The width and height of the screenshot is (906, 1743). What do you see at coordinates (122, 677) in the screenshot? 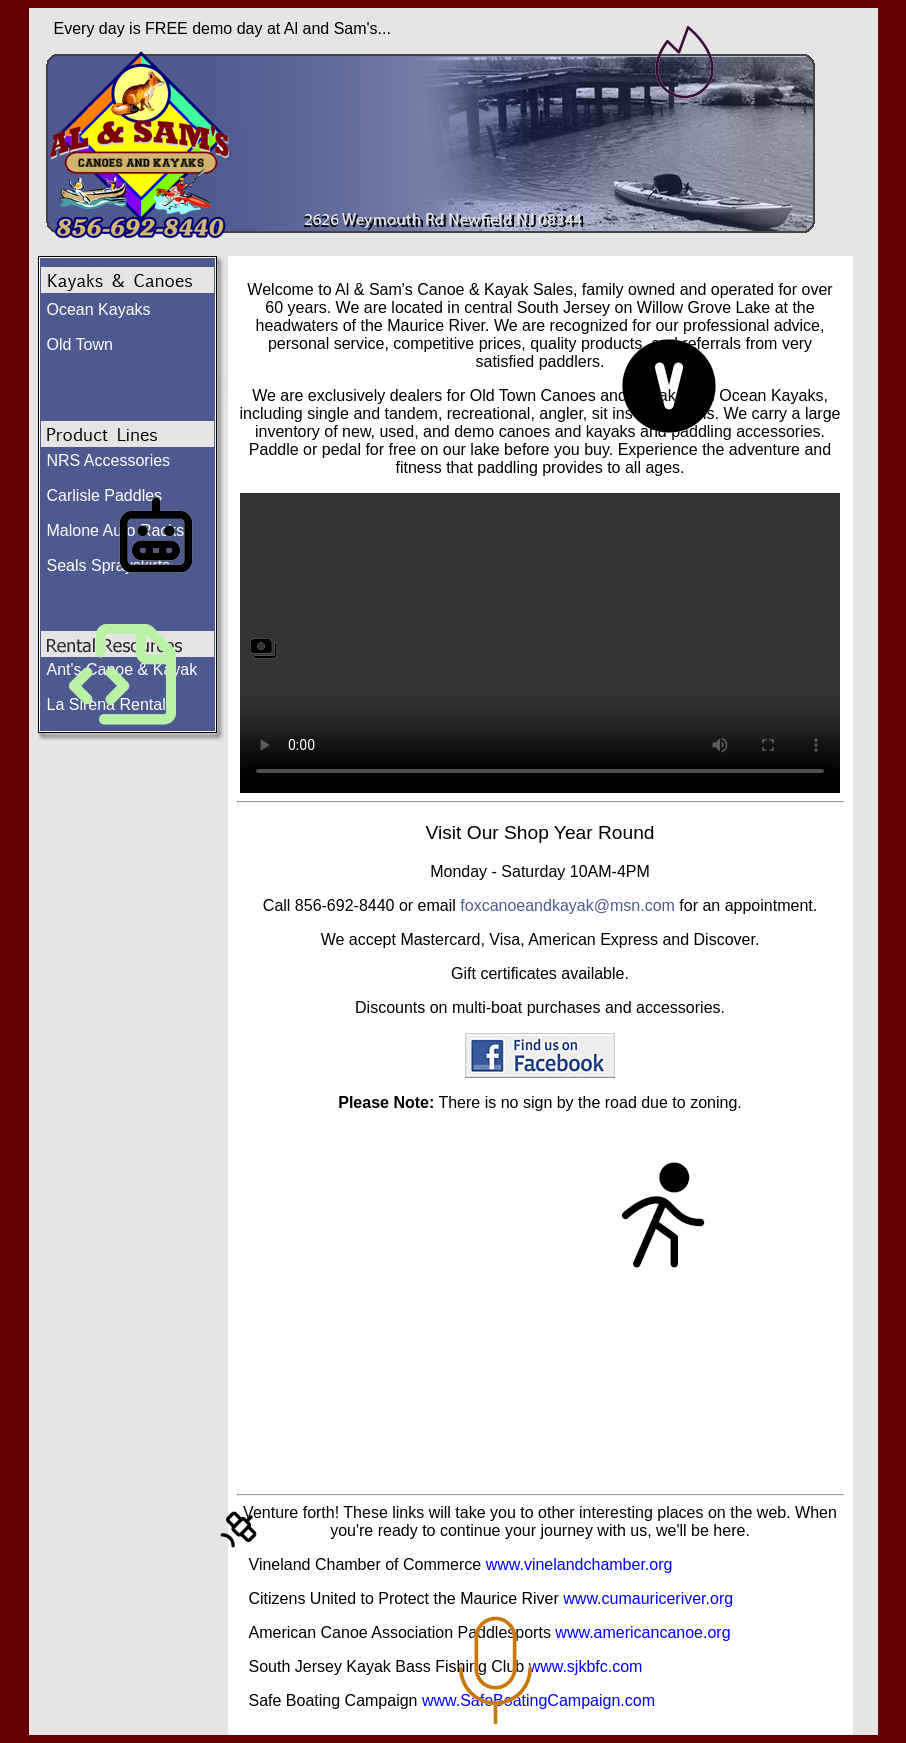
I see `view source code file` at bounding box center [122, 677].